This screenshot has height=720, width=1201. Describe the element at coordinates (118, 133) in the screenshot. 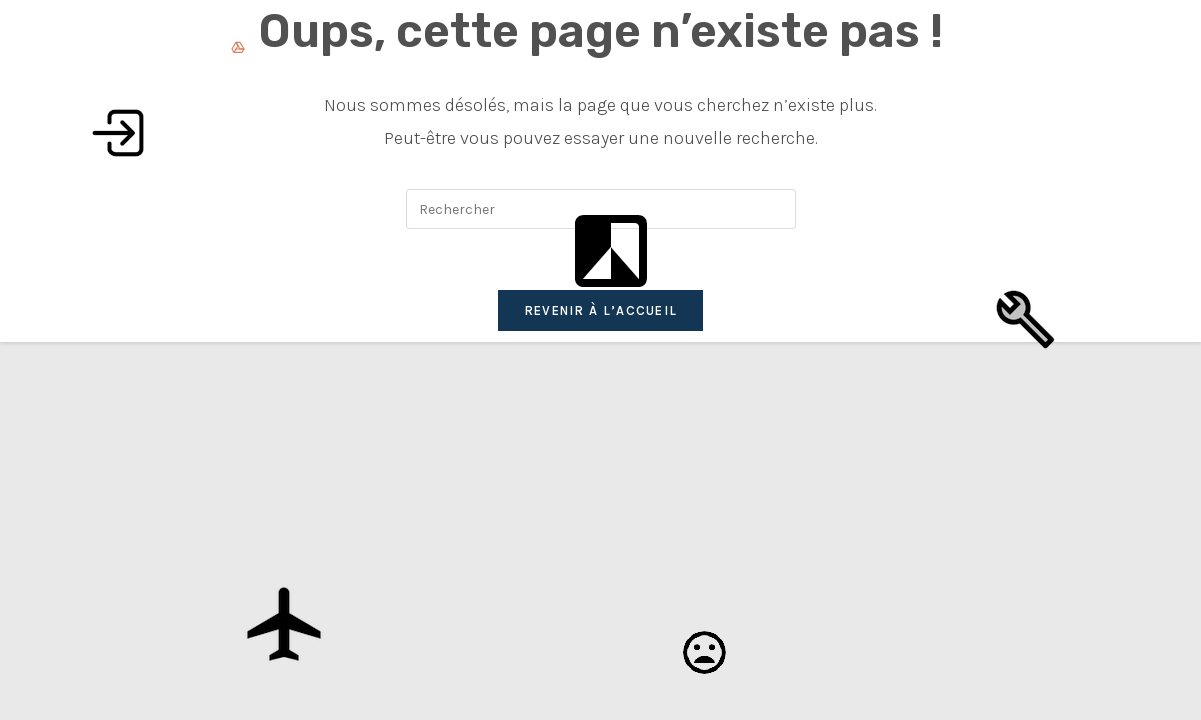

I see `log in to your account` at that location.